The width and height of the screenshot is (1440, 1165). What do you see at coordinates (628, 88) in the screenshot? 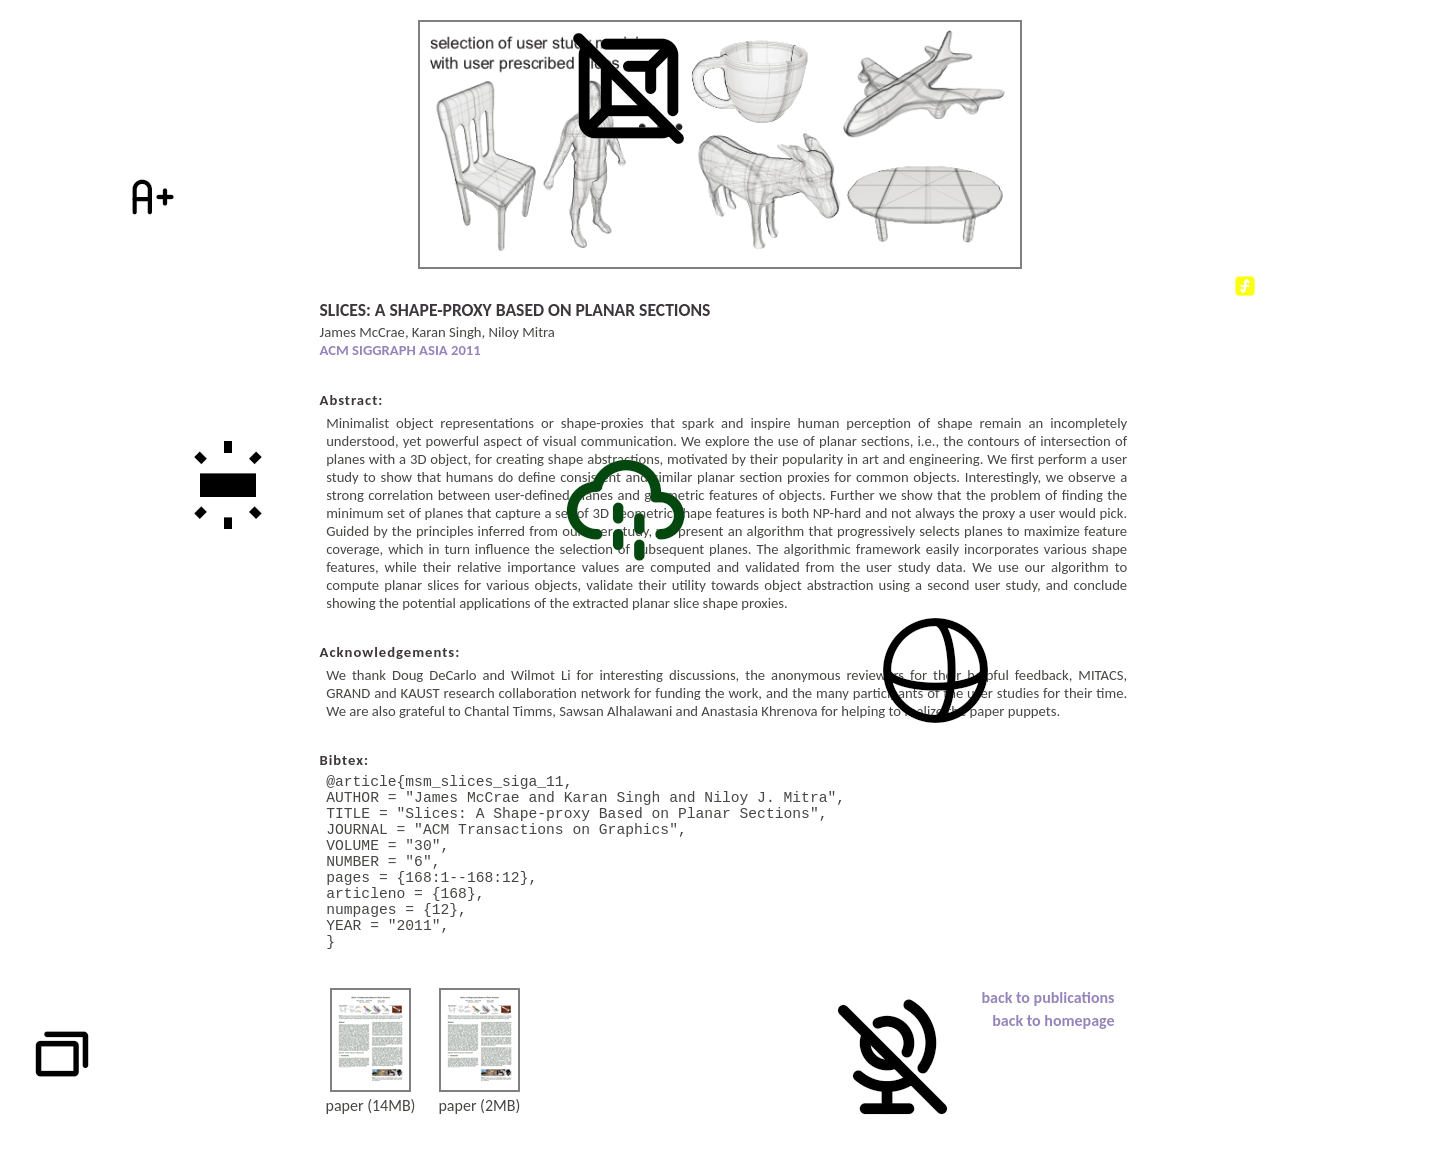
I see `disable box model view` at bounding box center [628, 88].